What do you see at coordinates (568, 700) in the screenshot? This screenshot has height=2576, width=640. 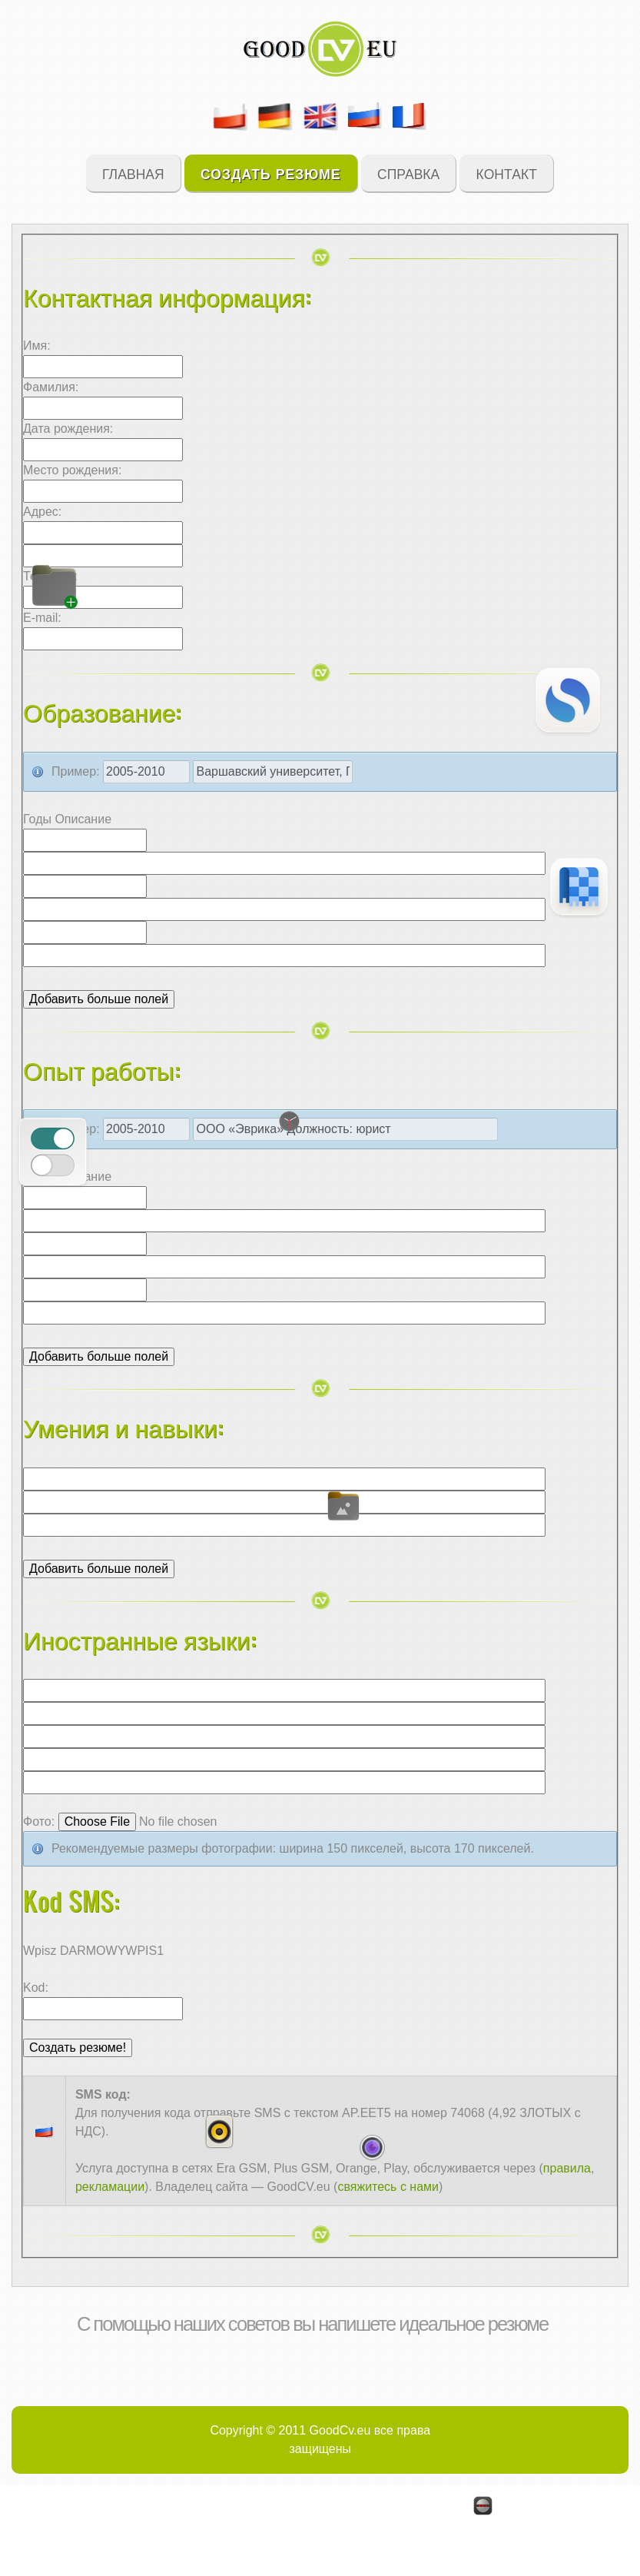 I see `open simplenote app` at bounding box center [568, 700].